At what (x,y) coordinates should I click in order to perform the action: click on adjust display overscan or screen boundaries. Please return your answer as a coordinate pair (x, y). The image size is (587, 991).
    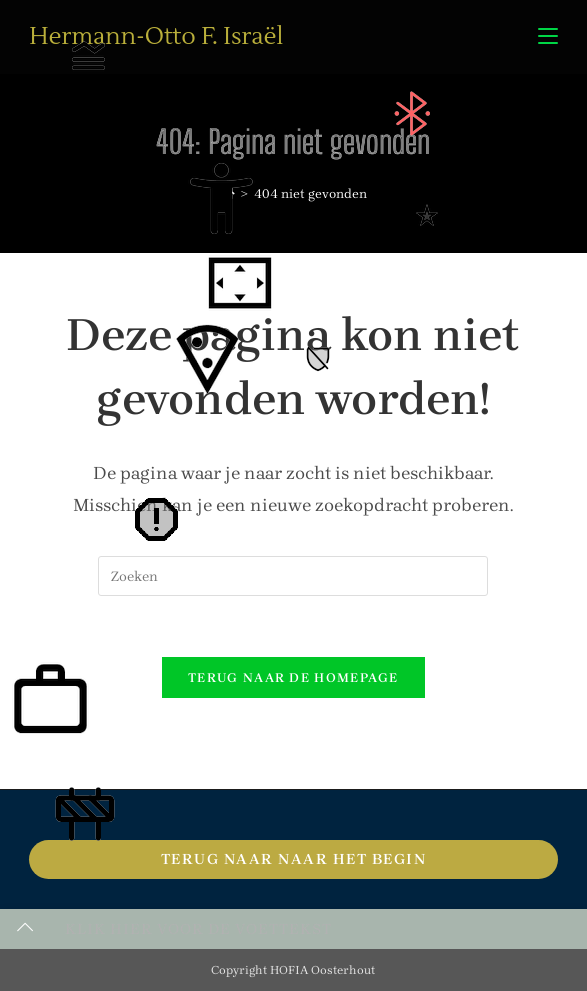
    Looking at the image, I should click on (240, 283).